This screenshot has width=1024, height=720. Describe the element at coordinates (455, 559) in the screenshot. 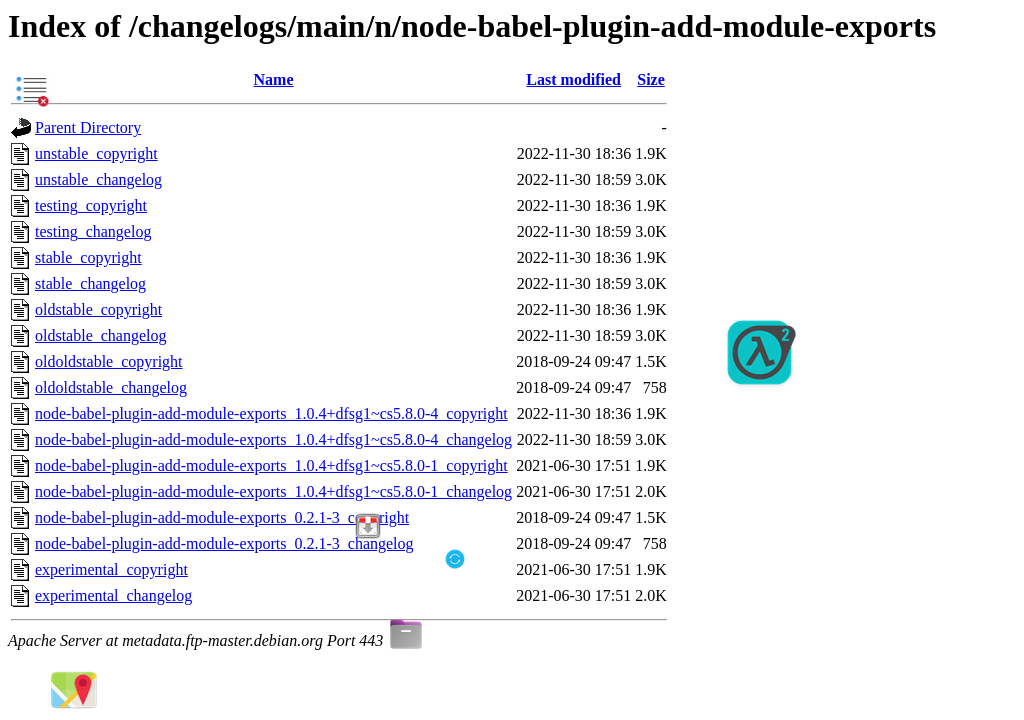

I see `file is currently syncing with Insync cloud storage` at that location.